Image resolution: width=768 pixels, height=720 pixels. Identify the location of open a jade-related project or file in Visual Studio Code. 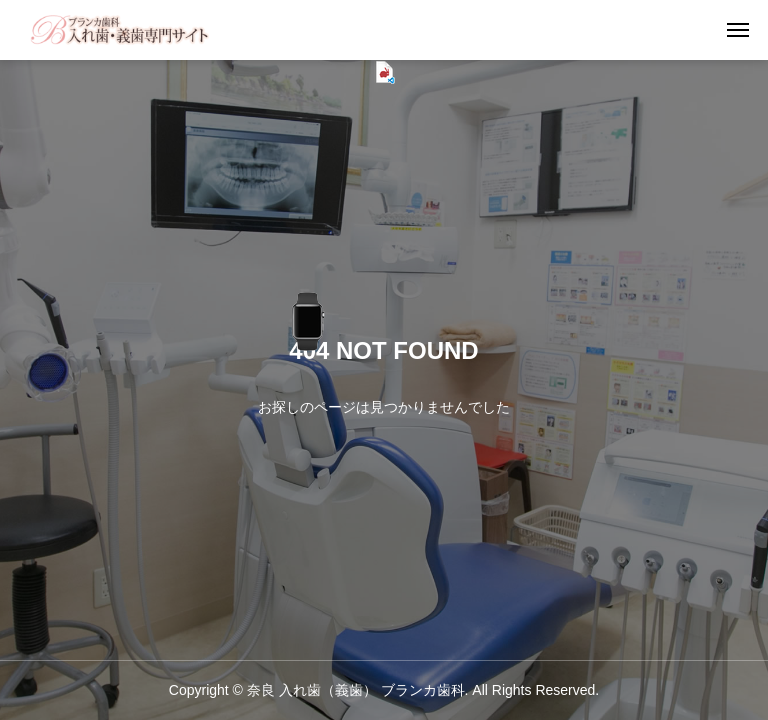
(384, 72).